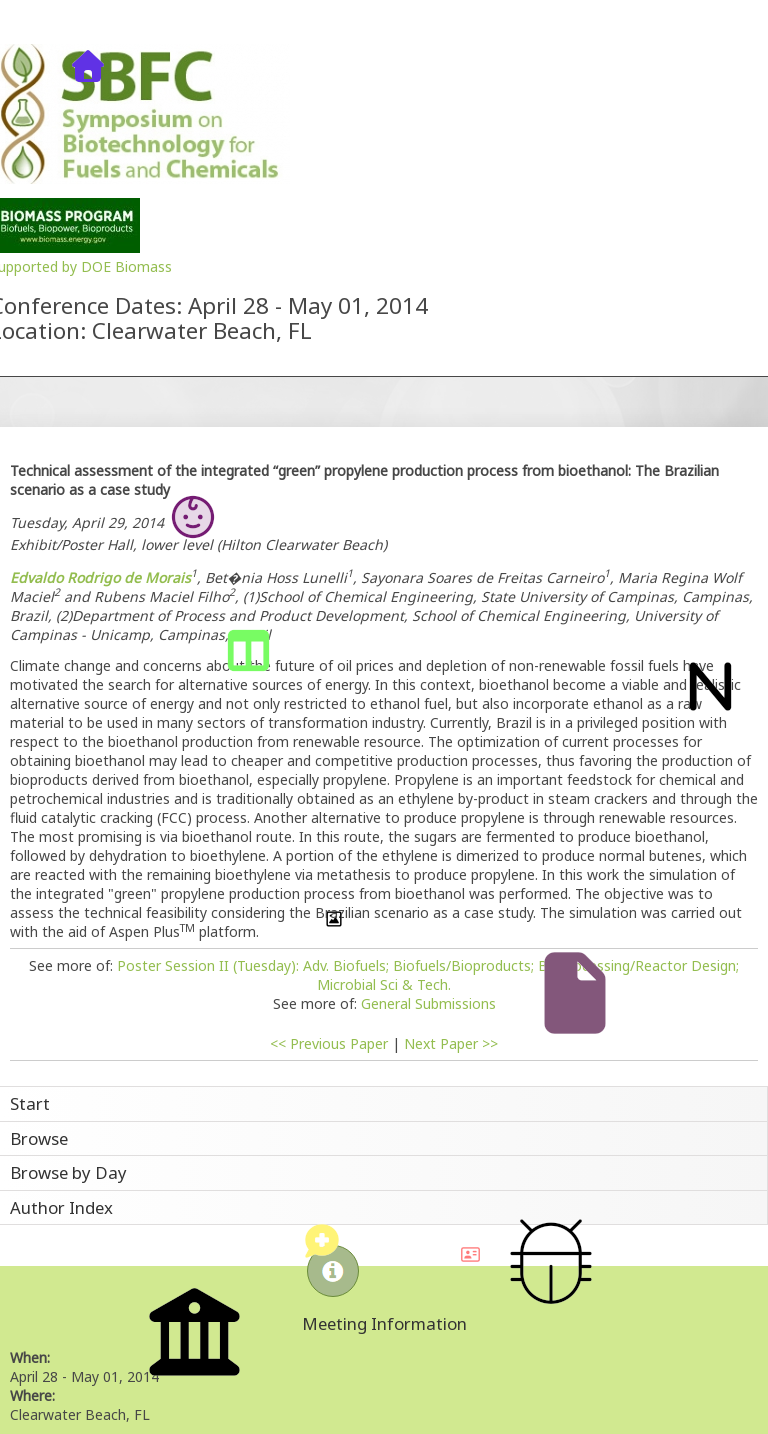  I want to click on access banking or financial services, so click(194, 1330).